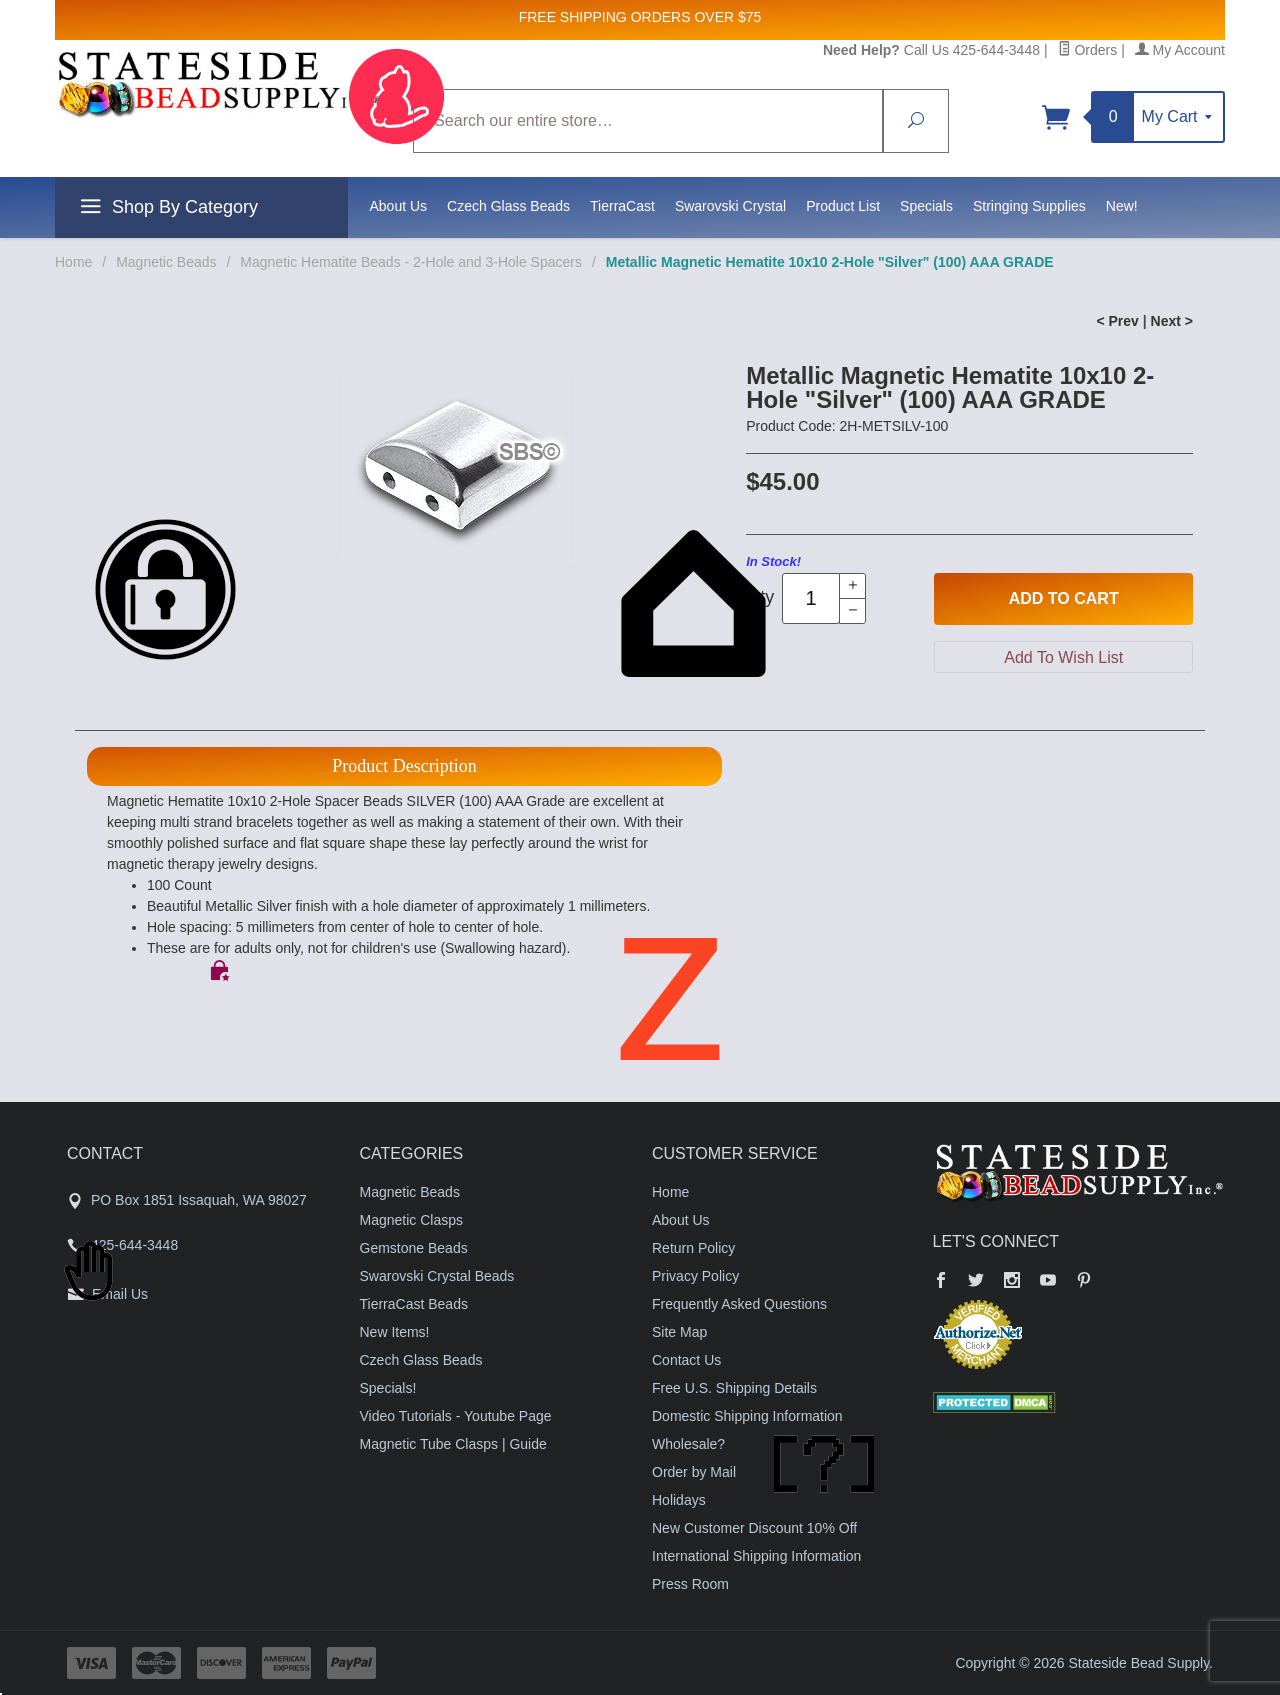 This screenshot has height=1695, width=1280. Describe the element at coordinates (219, 970) in the screenshot. I see `mark a security setting as favorite` at that location.